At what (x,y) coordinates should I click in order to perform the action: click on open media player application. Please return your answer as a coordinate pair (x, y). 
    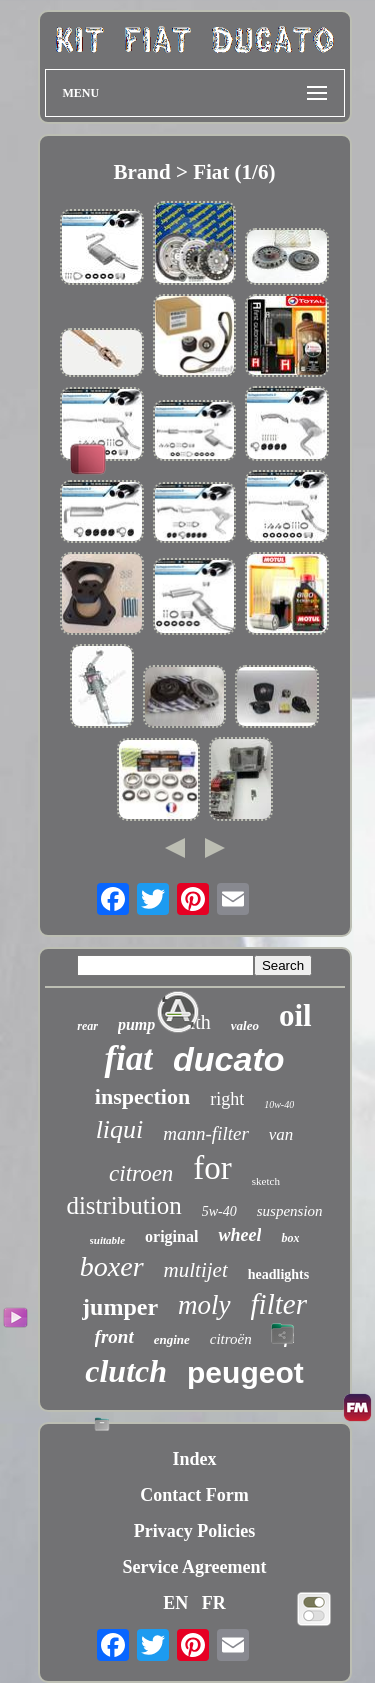
    Looking at the image, I should click on (15, 1317).